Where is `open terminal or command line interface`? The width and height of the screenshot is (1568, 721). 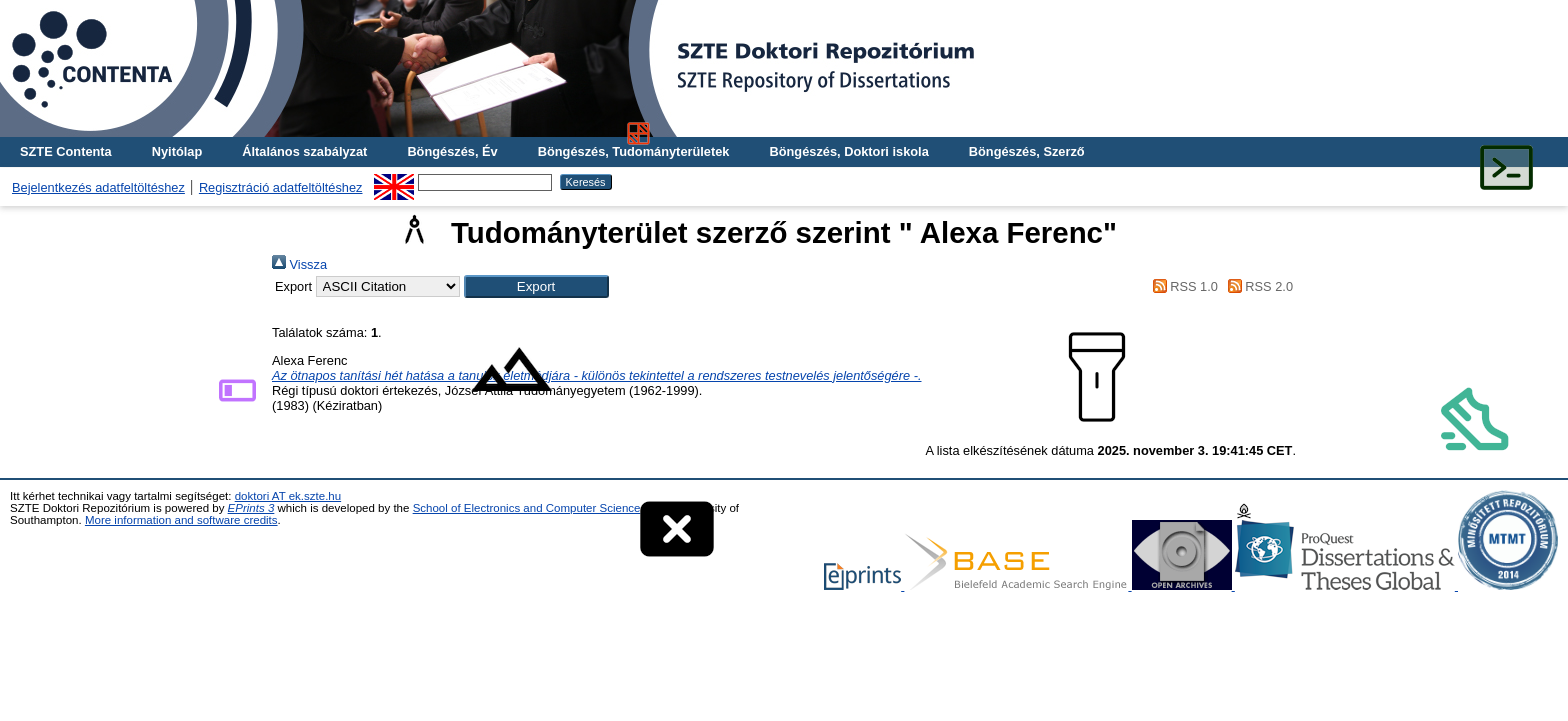 open terminal or command line interface is located at coordinates (1506, 167).